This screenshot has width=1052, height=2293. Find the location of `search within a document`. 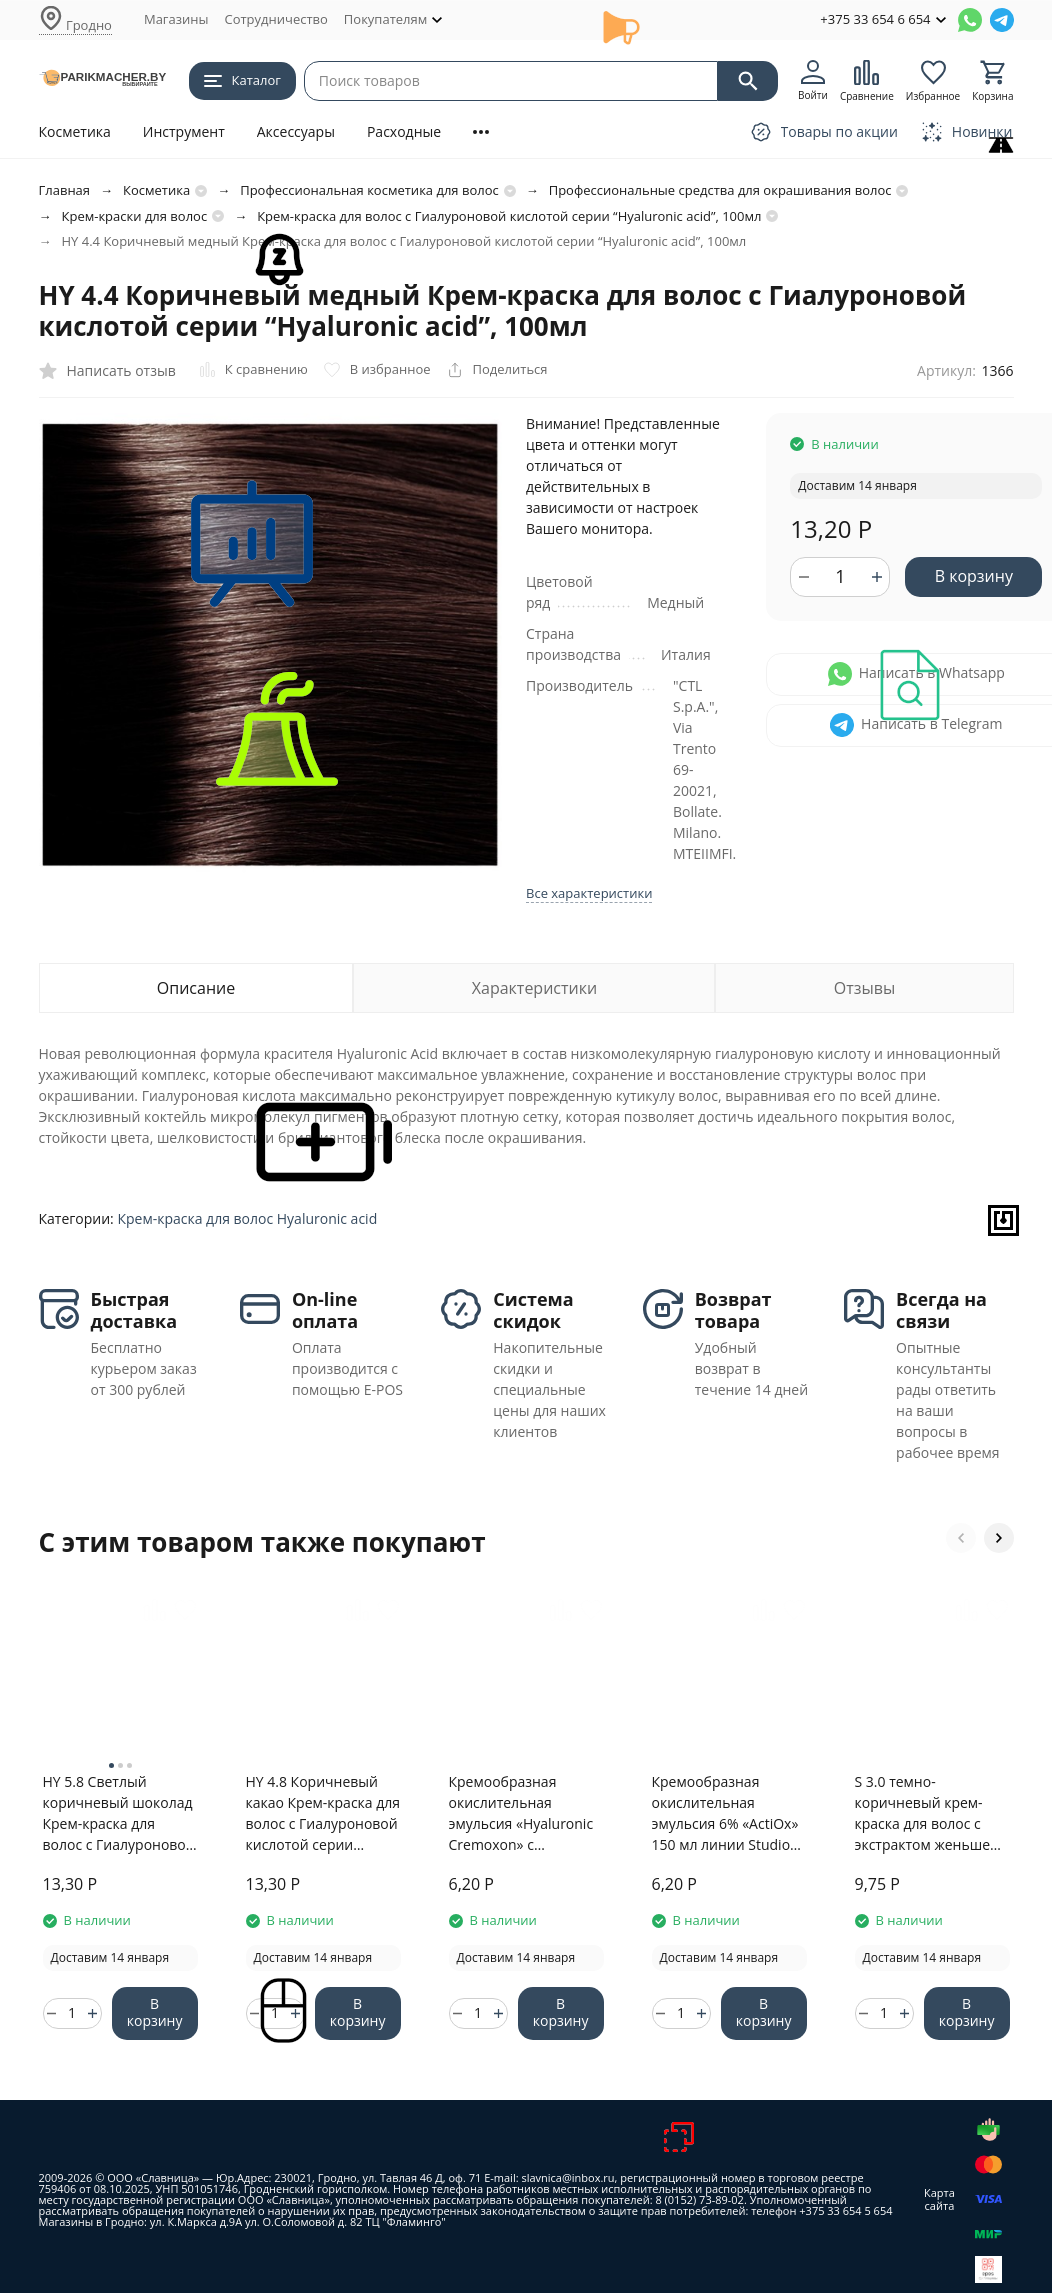

search within a document is located at coordinates (910, 685).